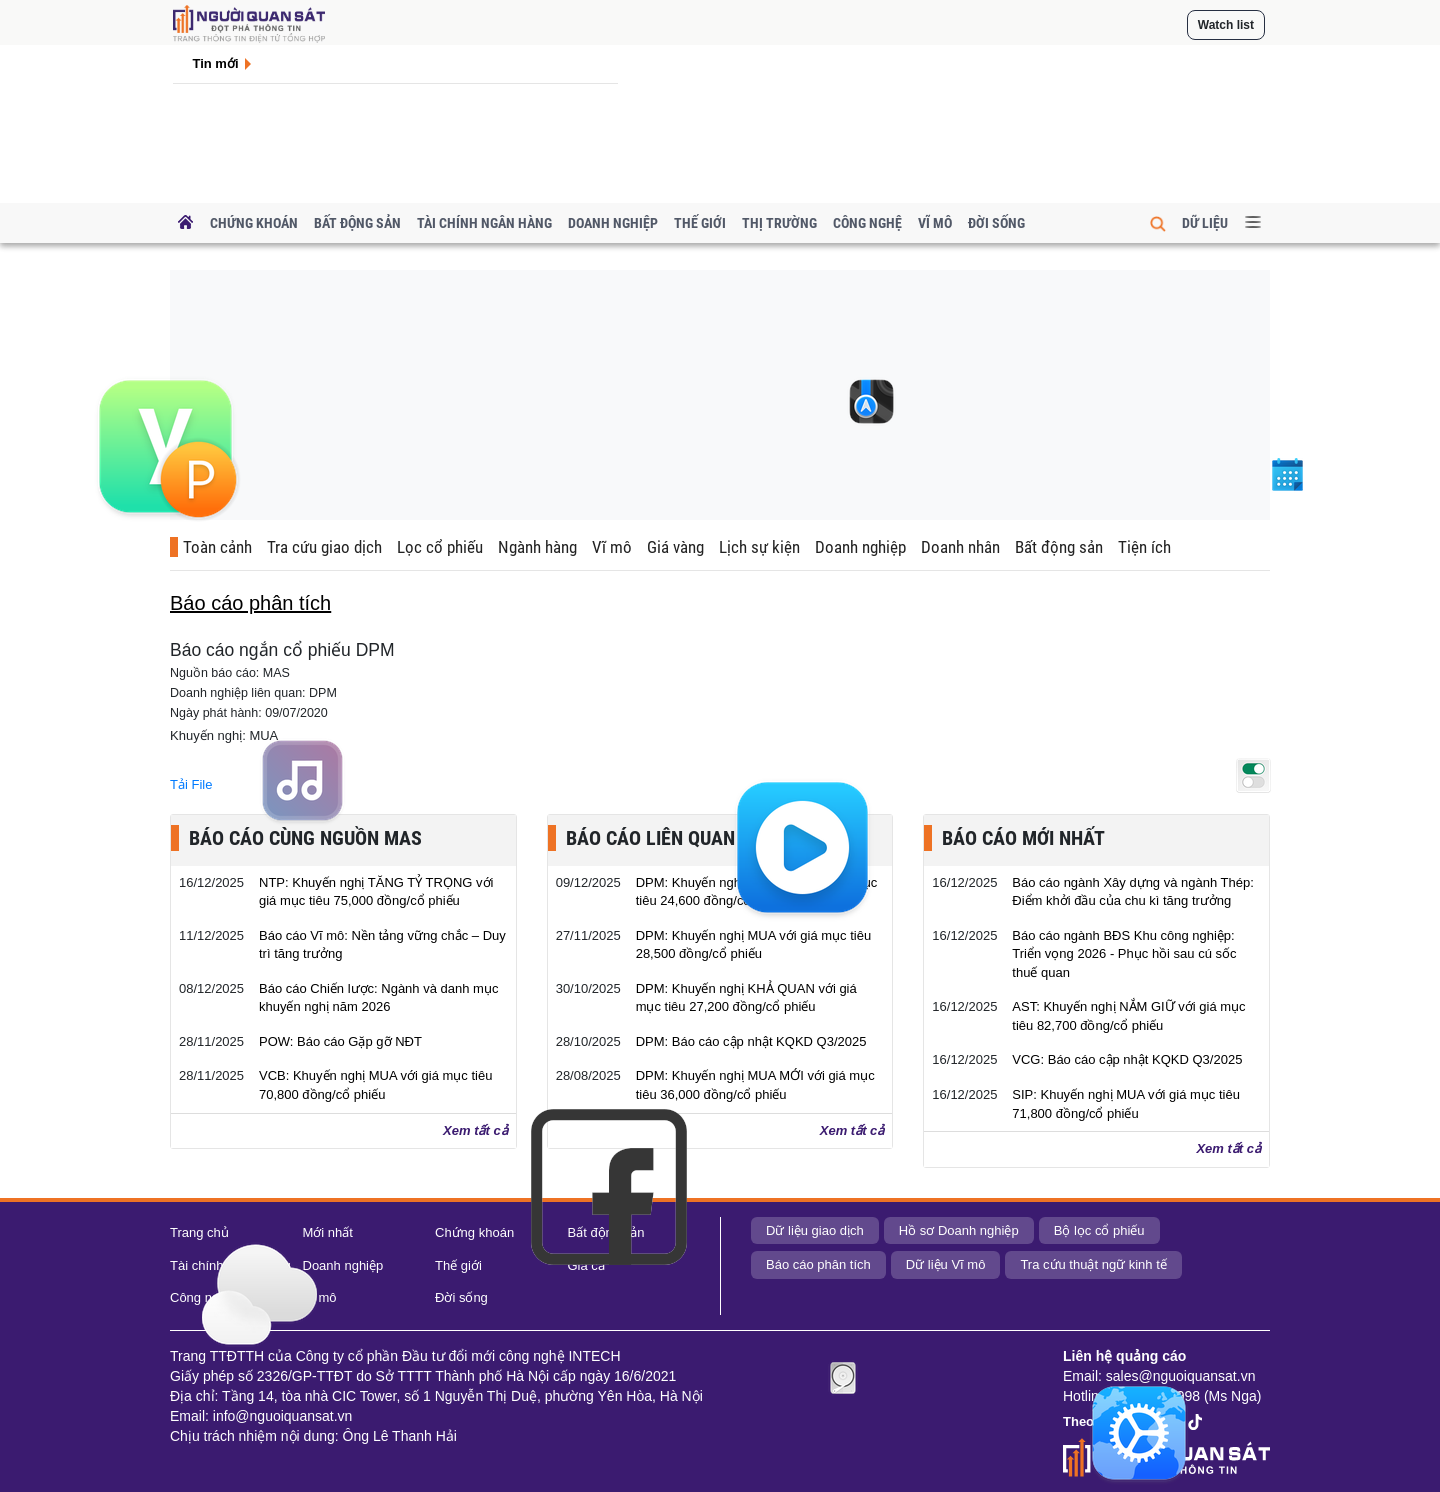 This screenshot has width=1440, height=1492. What do you see at coordinates (871, 401) in the screenshot?
I see `open apple maps` at bounding box center [871, 401].